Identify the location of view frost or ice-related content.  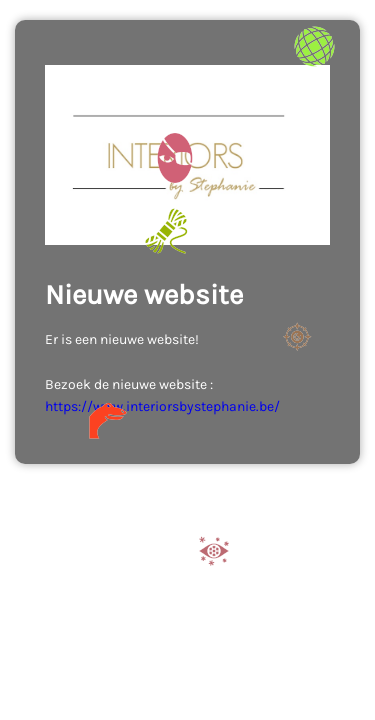
(214, 551).